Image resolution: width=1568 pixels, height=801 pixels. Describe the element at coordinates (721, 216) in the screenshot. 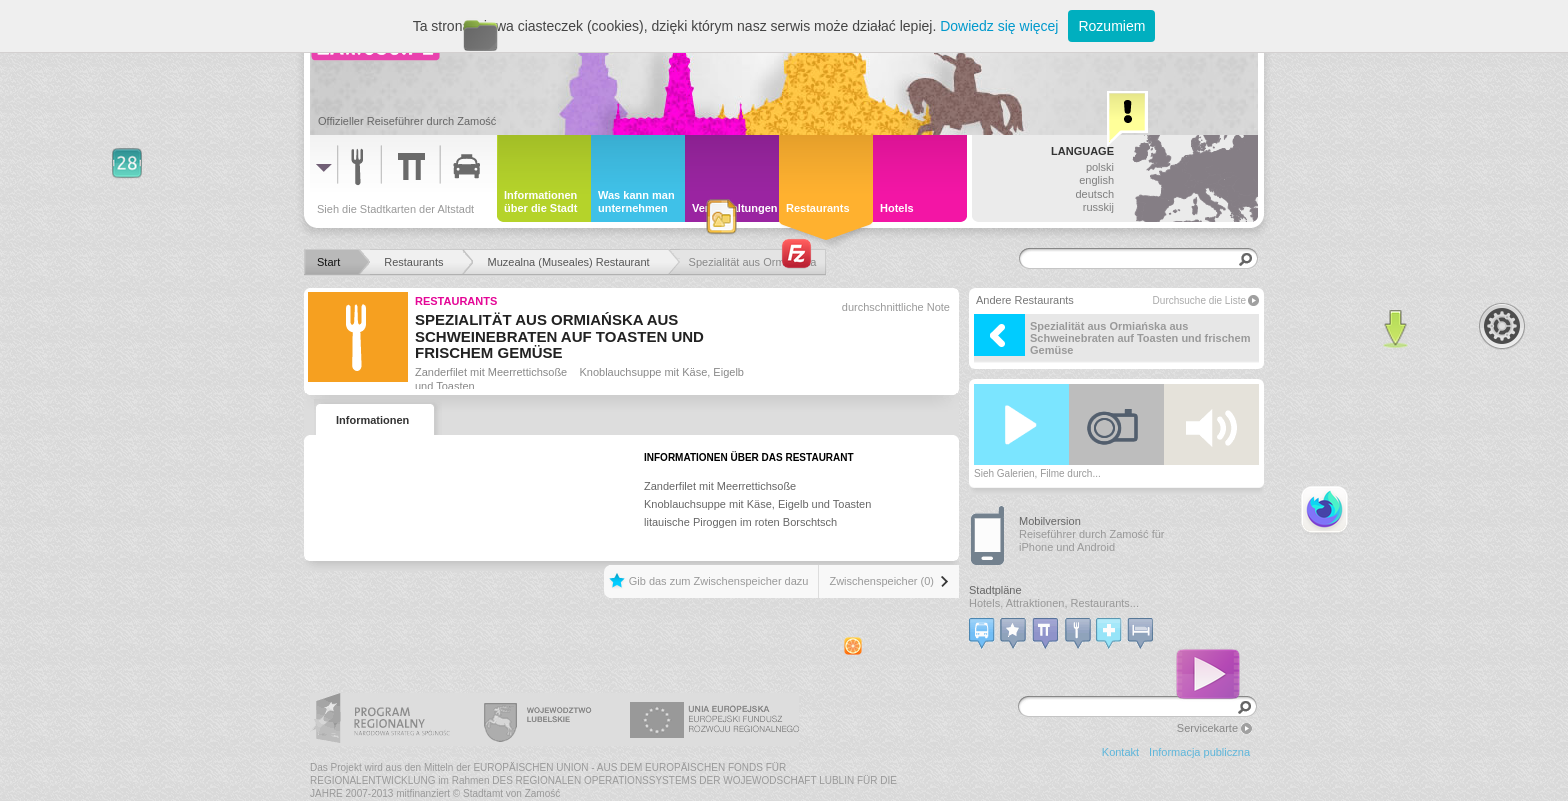

I see `open a graphics template file` at that location.